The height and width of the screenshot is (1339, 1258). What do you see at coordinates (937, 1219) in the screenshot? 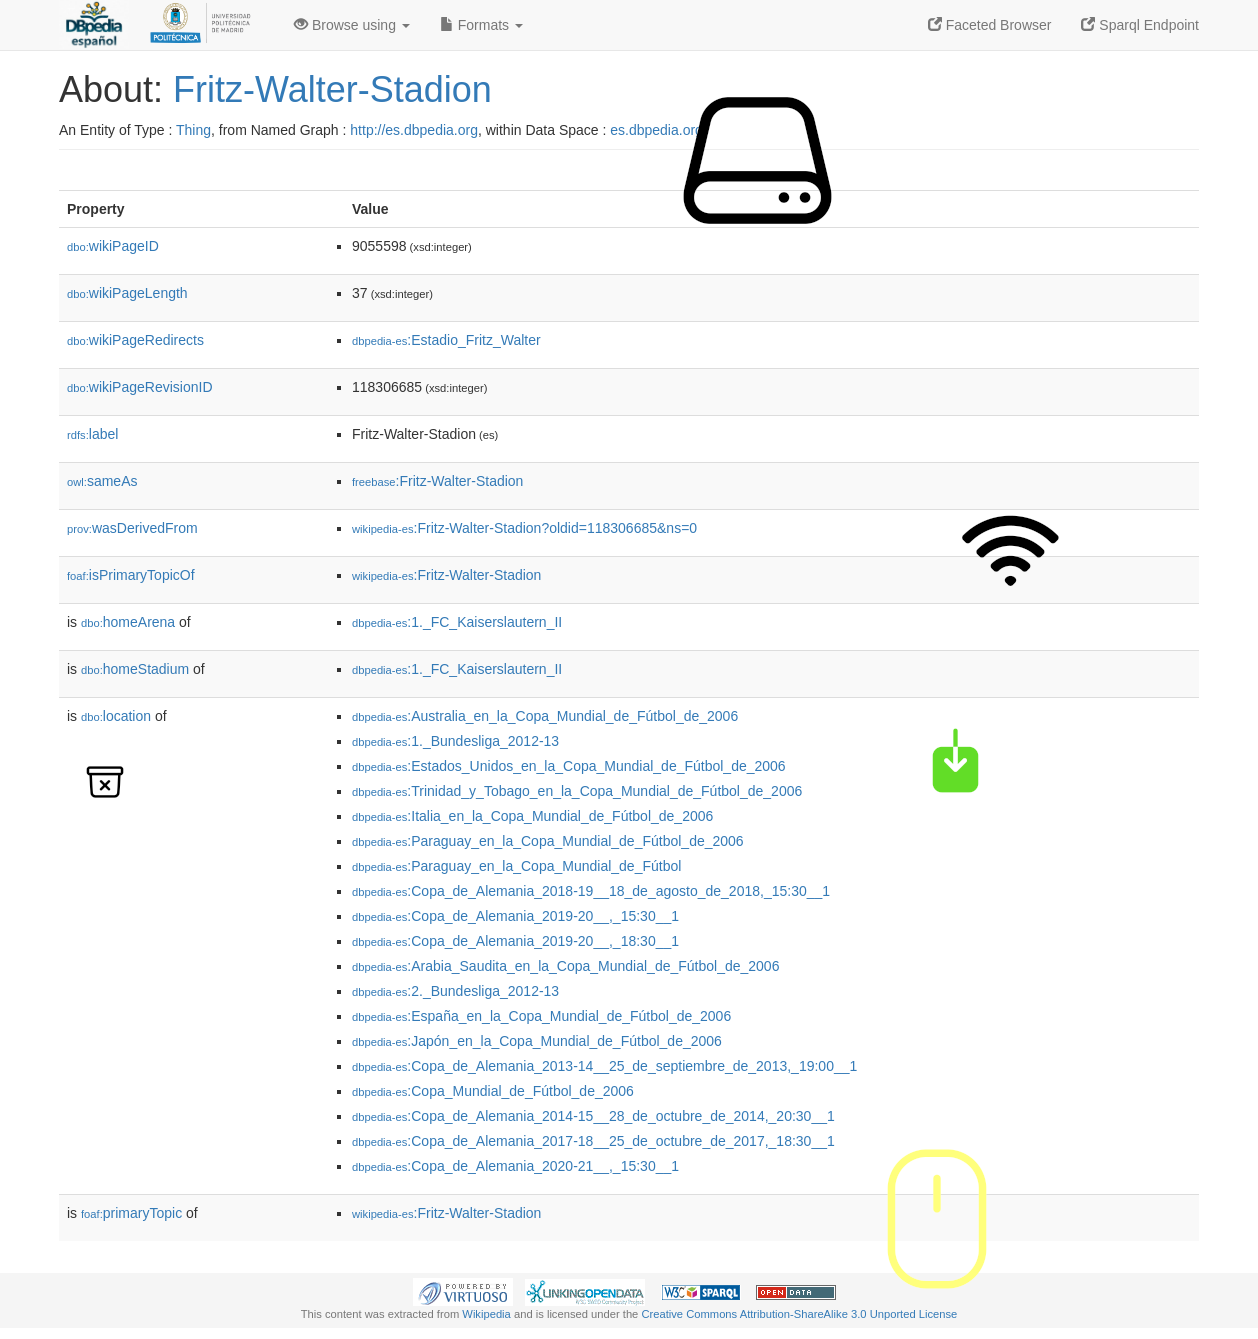
I see `mouse input device indicator` at bounding box center [937, 1219].